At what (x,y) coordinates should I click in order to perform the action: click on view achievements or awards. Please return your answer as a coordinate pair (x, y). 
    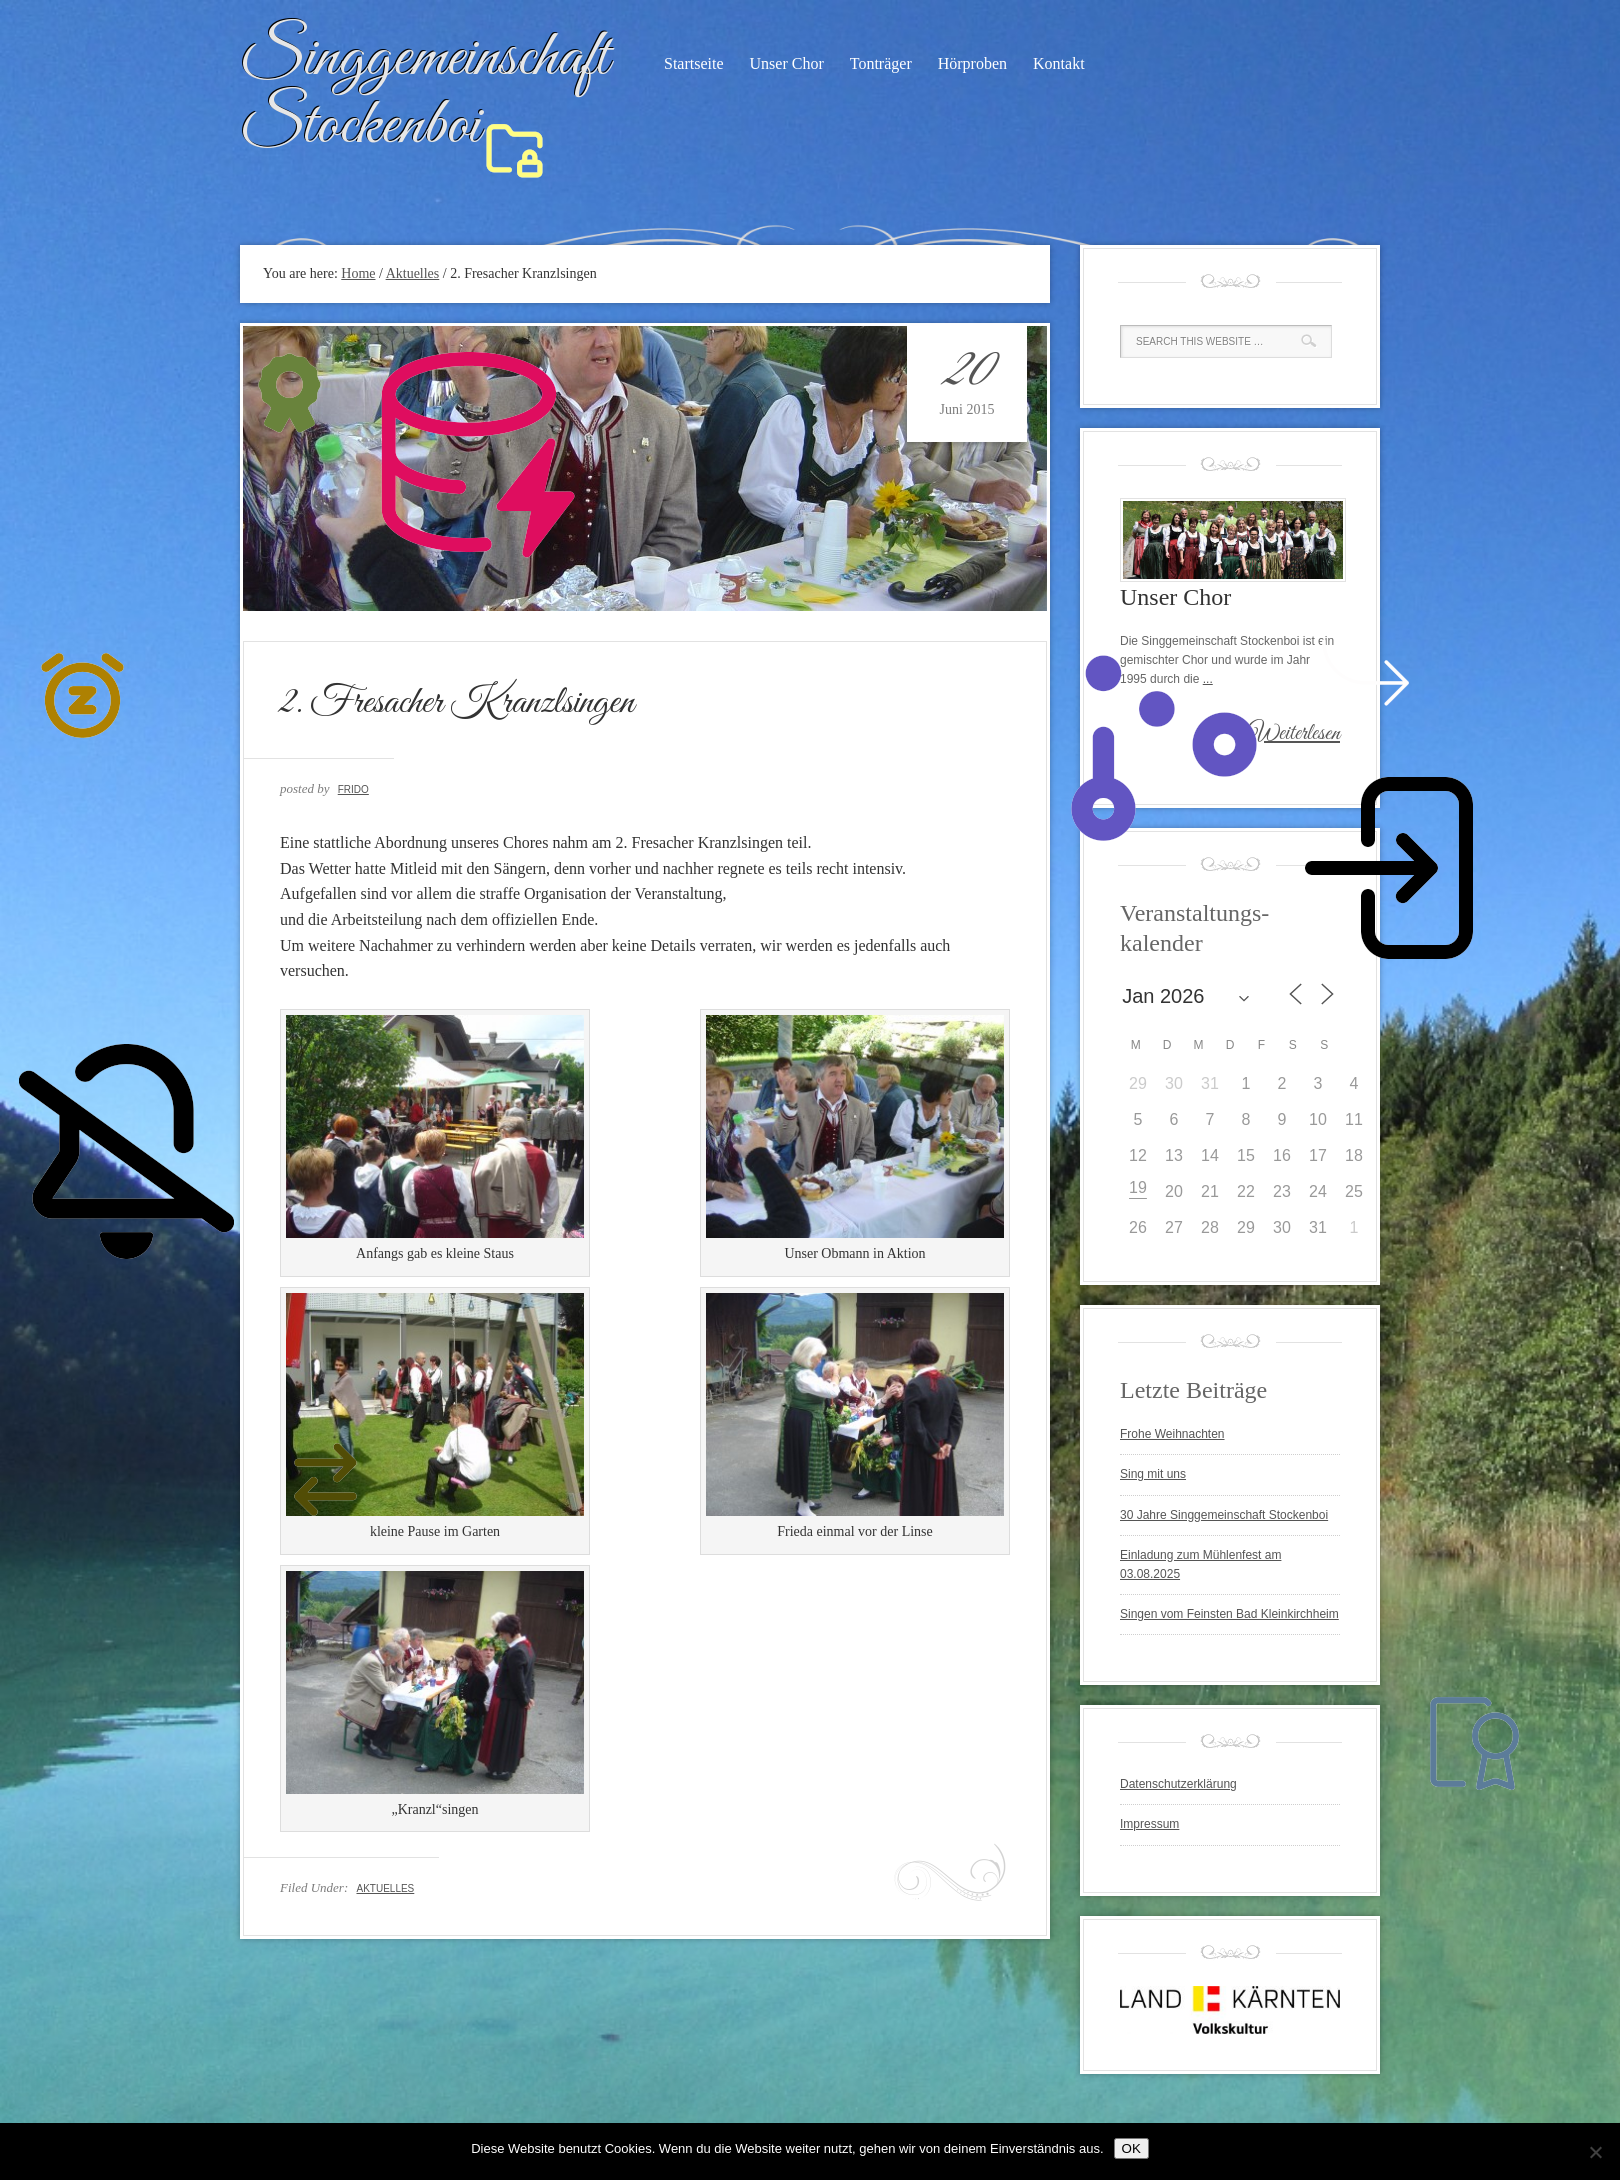
    Looking at the image, I should click on (289, 393).